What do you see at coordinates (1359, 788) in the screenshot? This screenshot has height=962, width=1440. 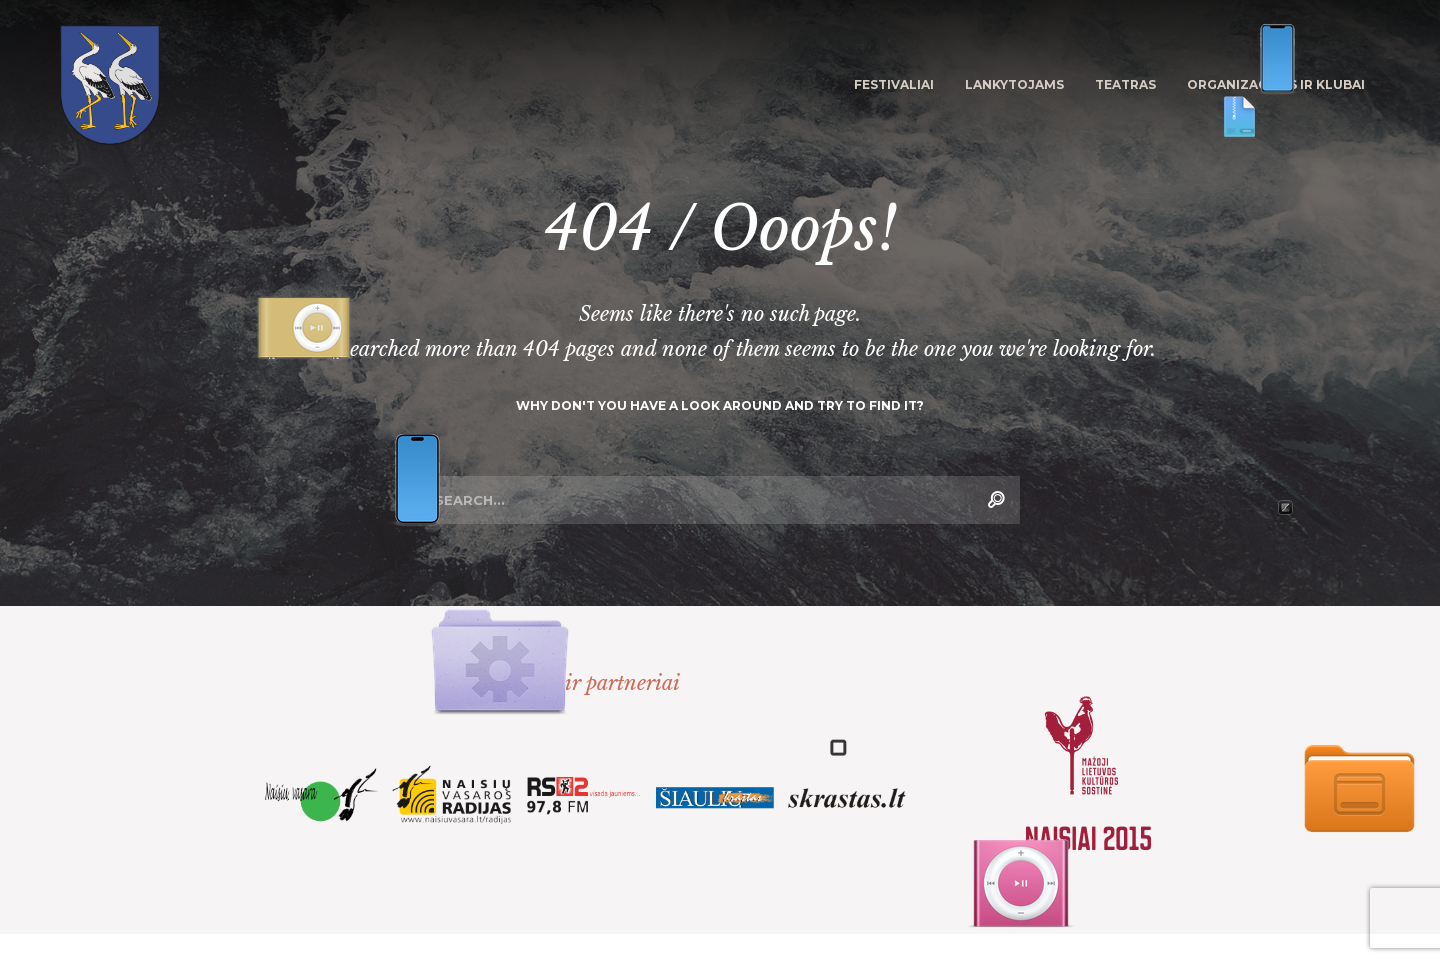 I see `open desktop folder` at bounding box center [1359, 788].